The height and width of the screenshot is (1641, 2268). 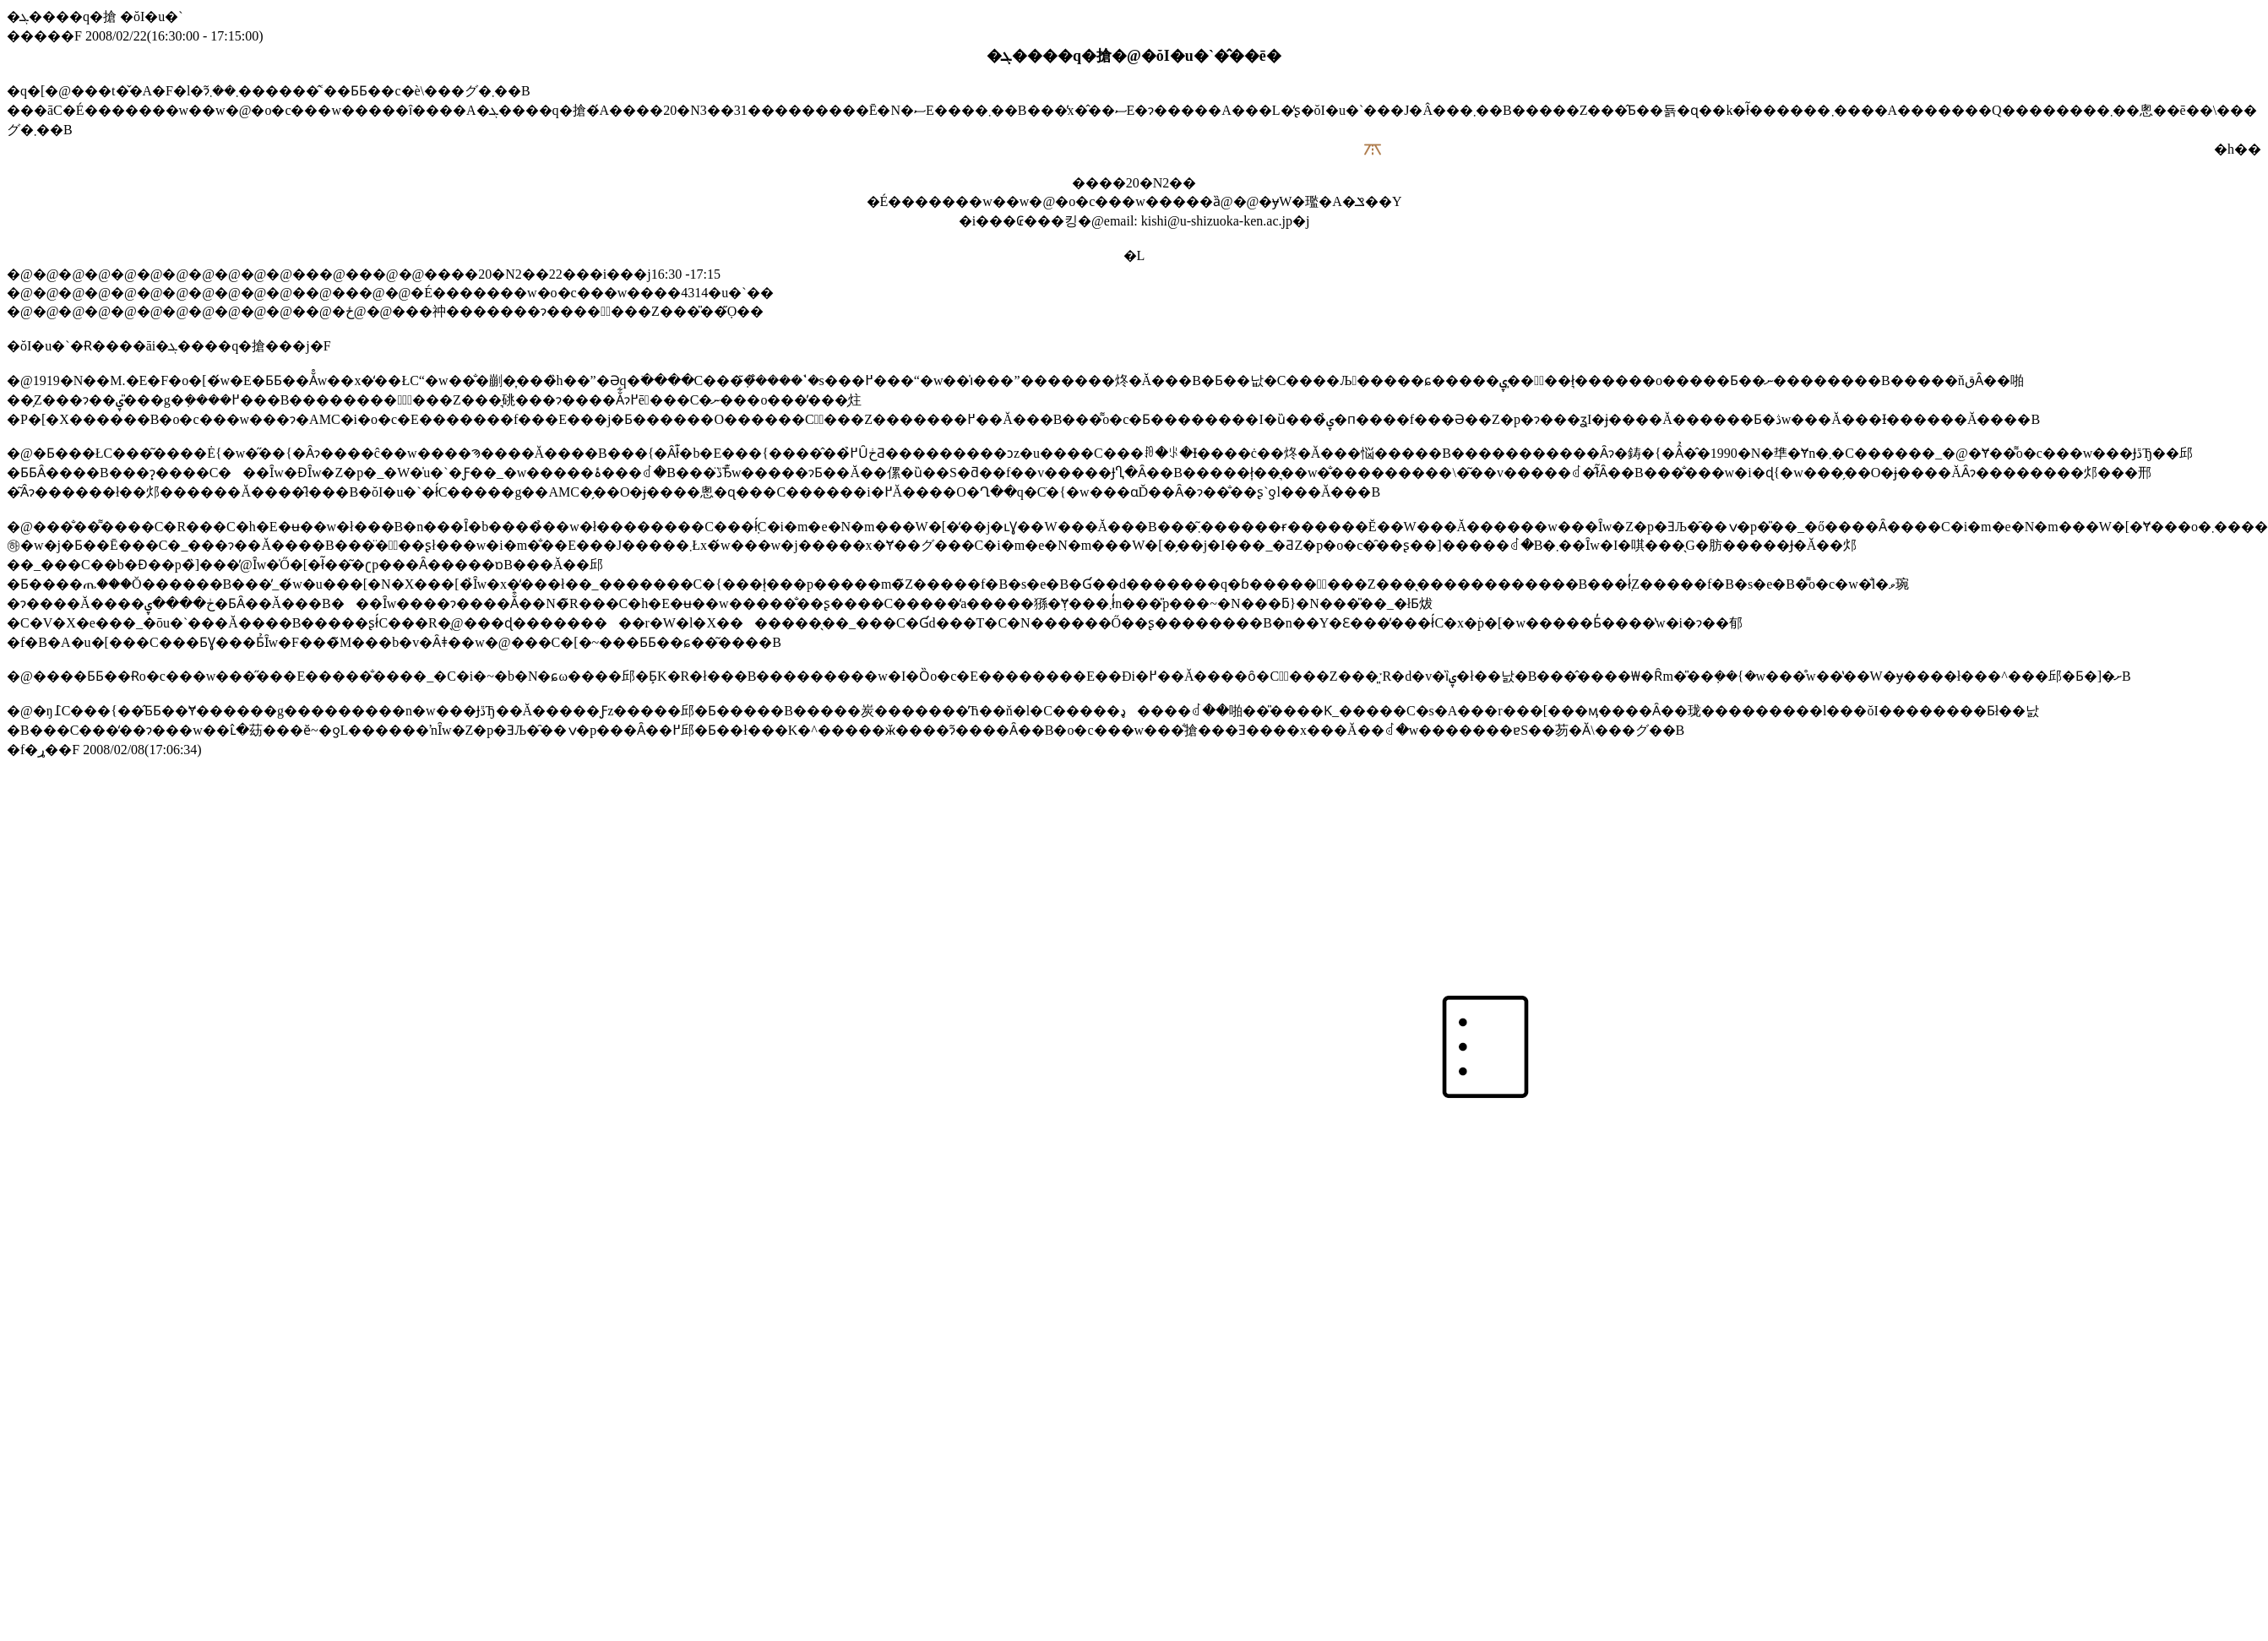 What do you see at coordinates (1485, 1046) in the screenshot?
I see `view screenplay or script documents` at bounding box center [1485, 1046].